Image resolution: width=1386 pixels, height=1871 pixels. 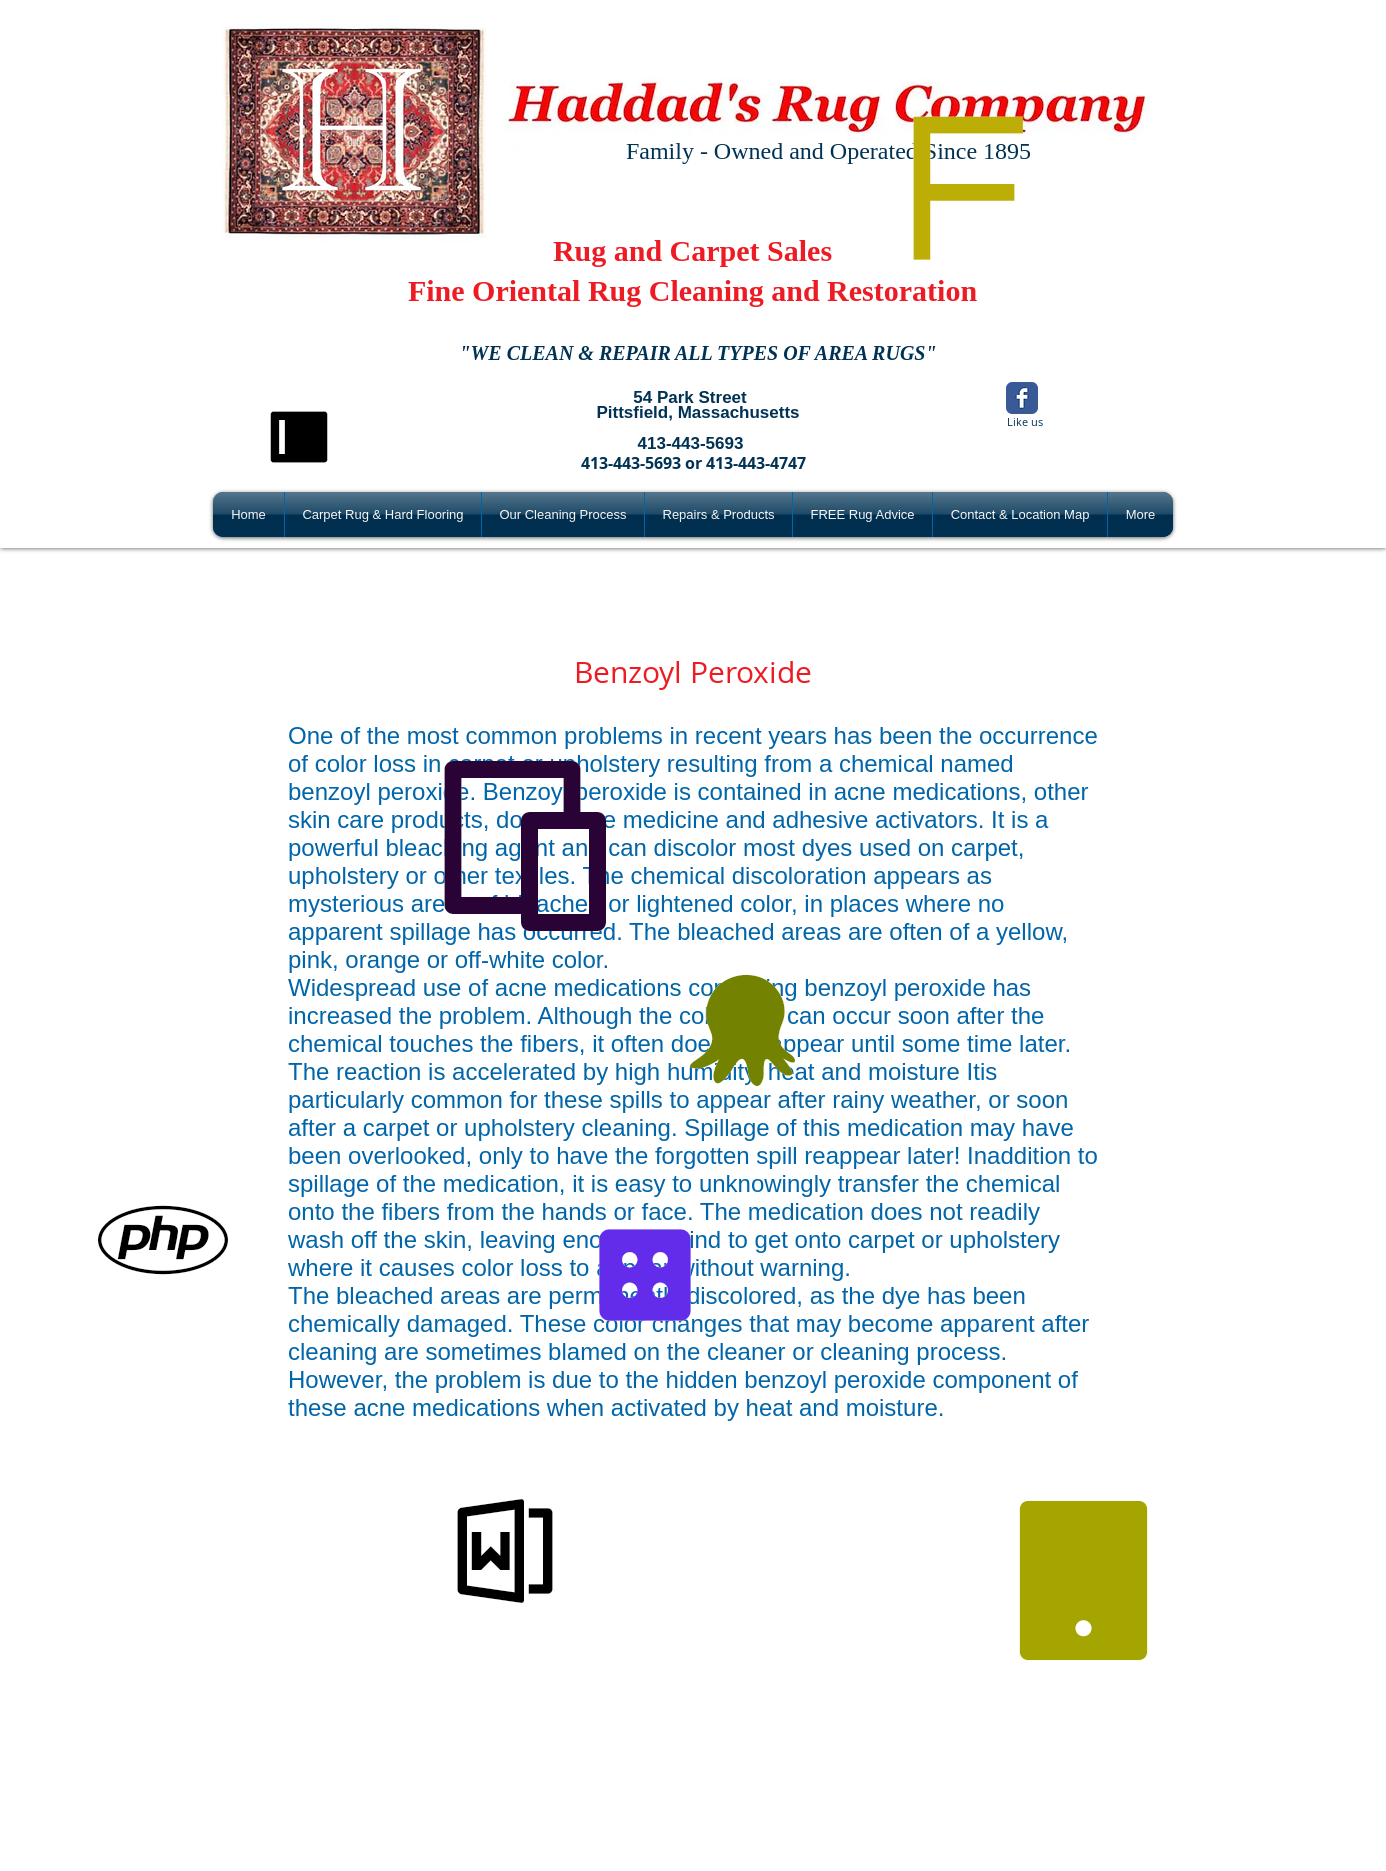 I want to click on toggle left sidebar panel, so click(x=299, y=437).